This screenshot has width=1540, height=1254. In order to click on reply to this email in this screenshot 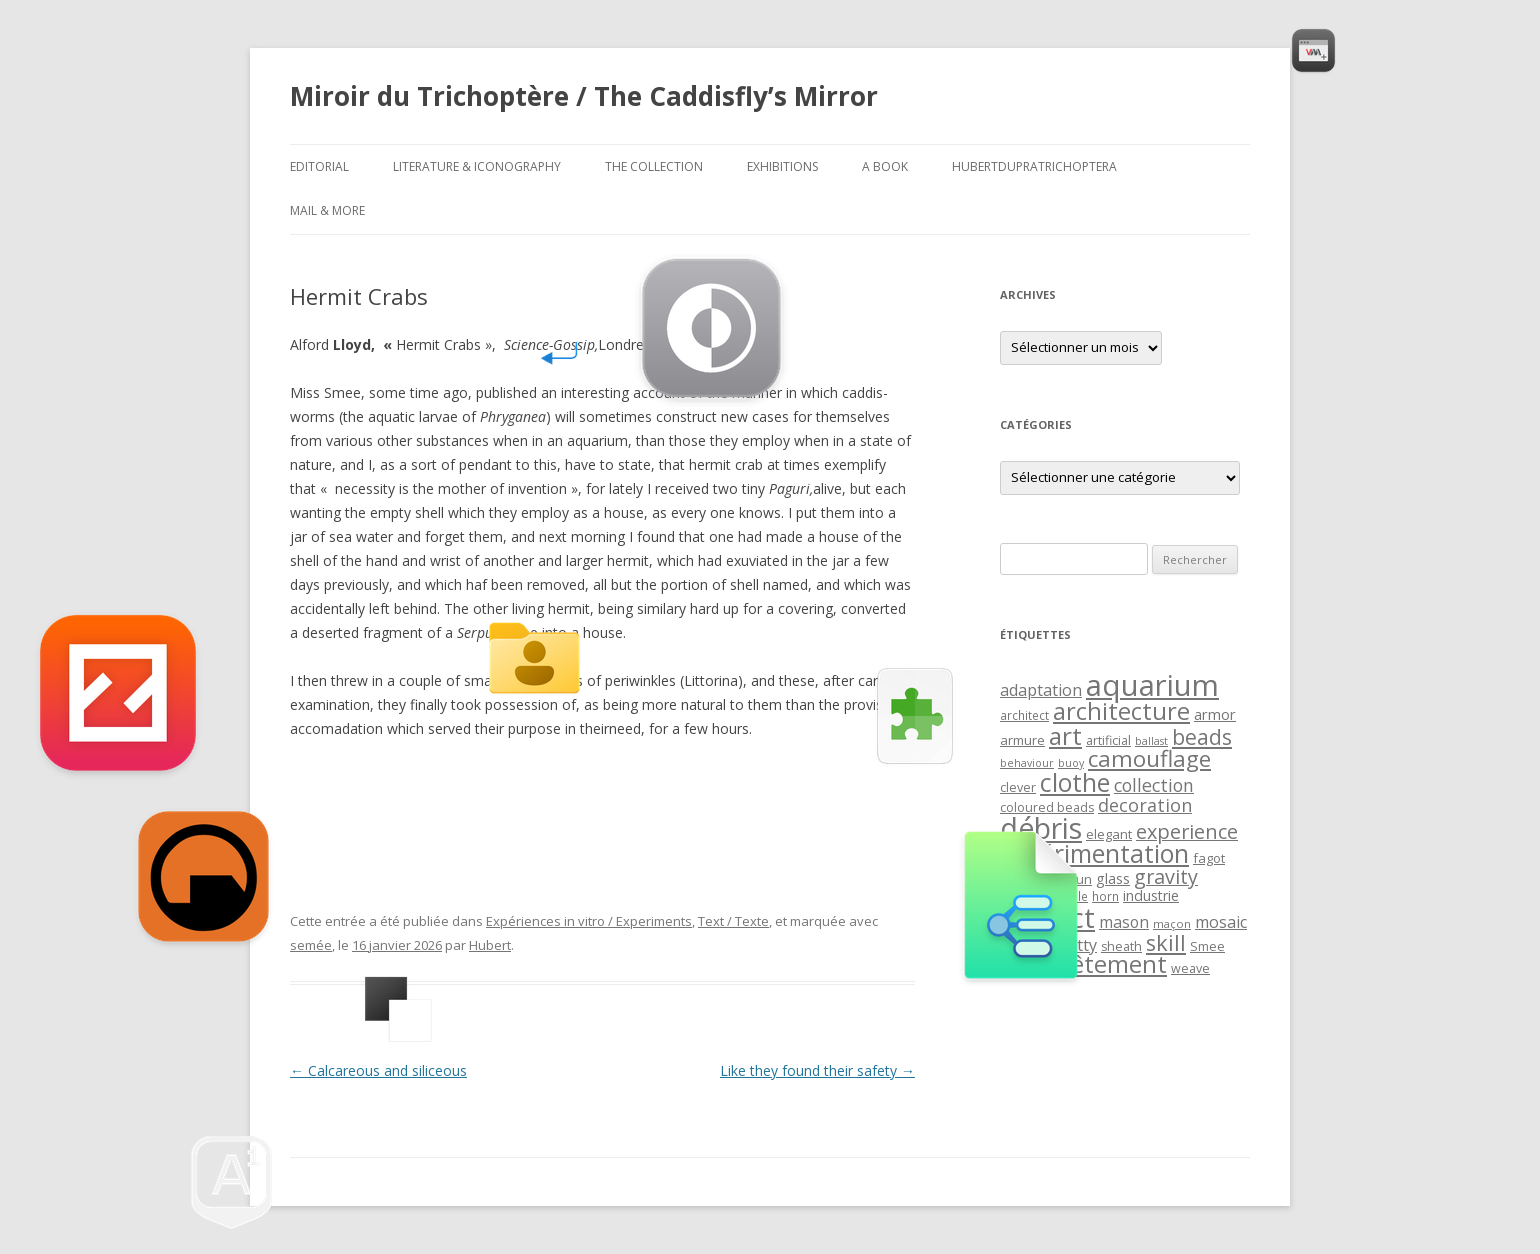, I will do `click(558, 350)`.